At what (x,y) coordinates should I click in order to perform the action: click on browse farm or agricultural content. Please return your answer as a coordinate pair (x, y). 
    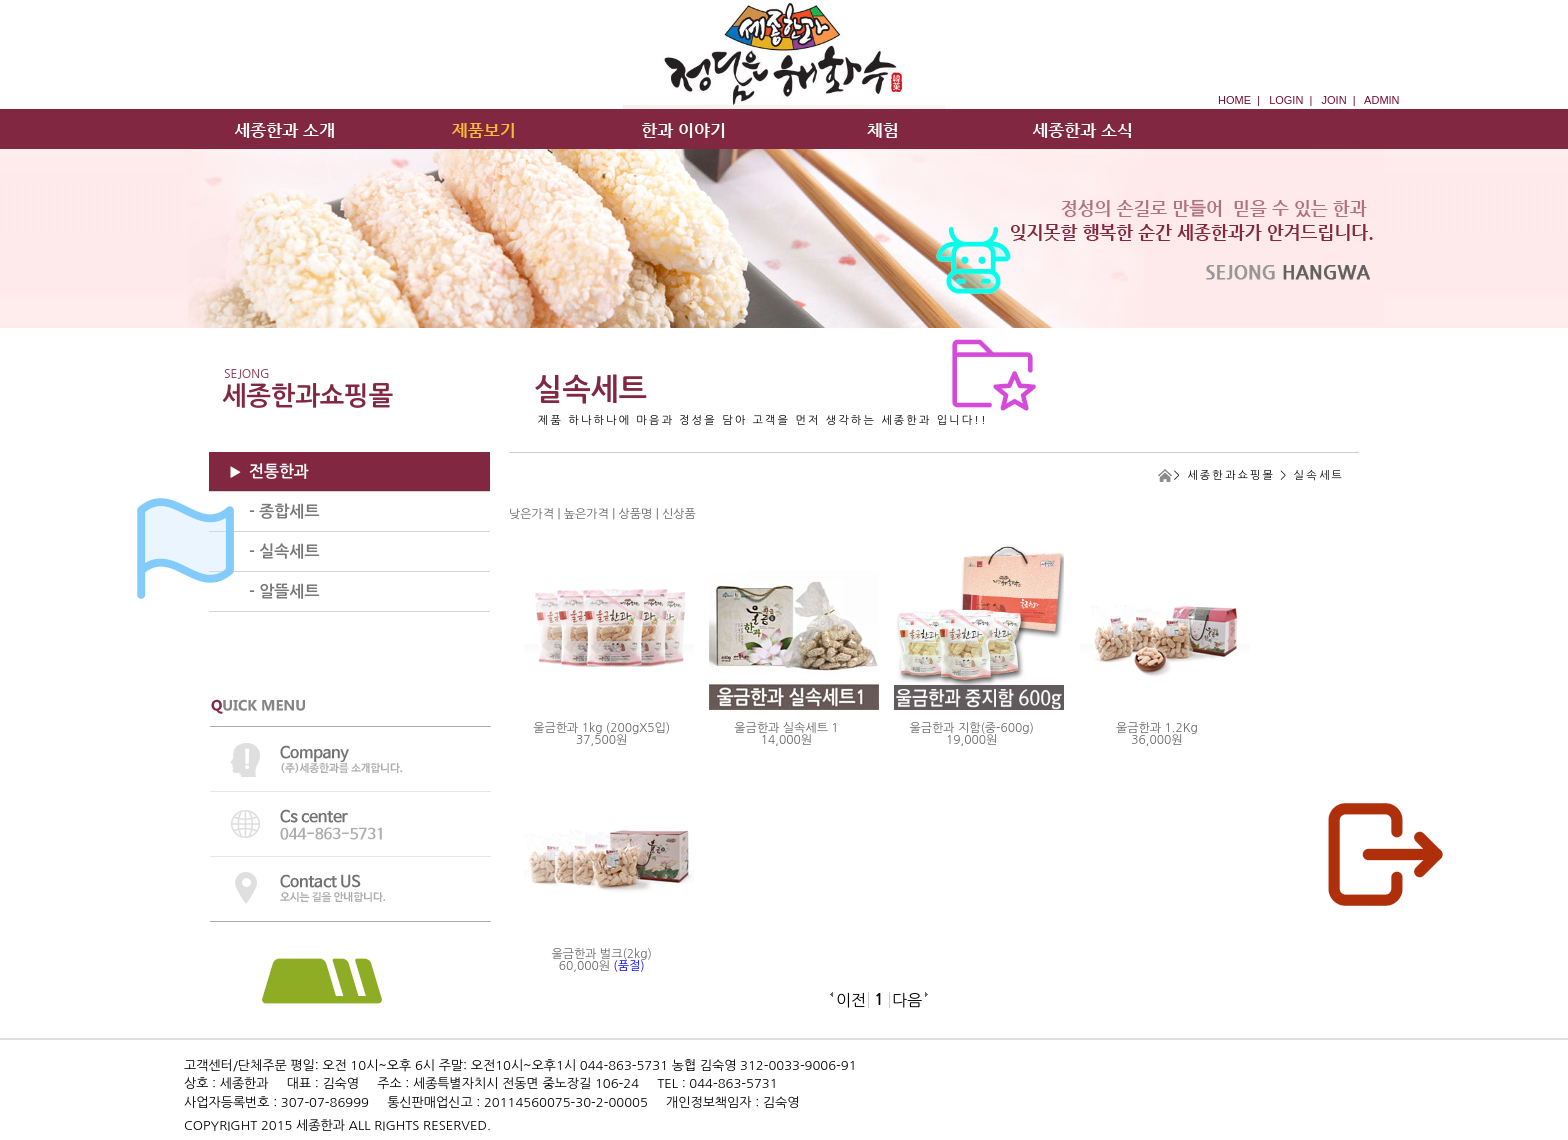
    Looking at the image, I should click on (973, 261).